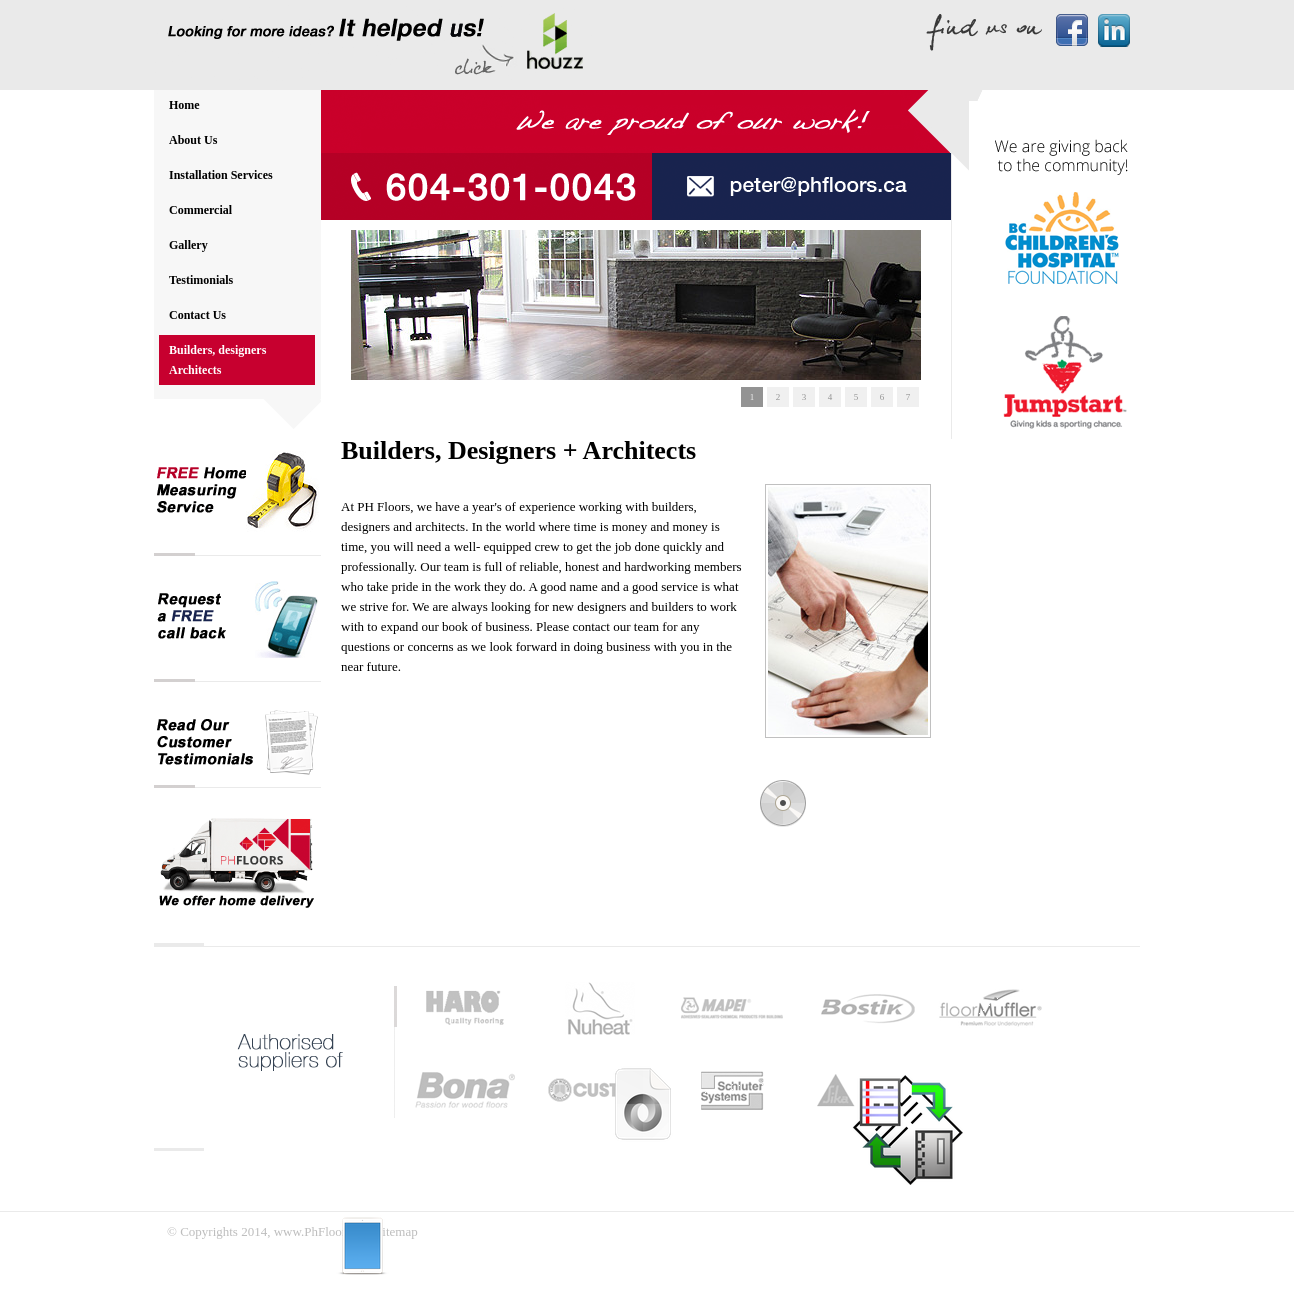 The image size is (1294, 1312). Describe the element at coordinates (907, 1129) in the screenshot. I see `convert between chinese text formats` at that location.